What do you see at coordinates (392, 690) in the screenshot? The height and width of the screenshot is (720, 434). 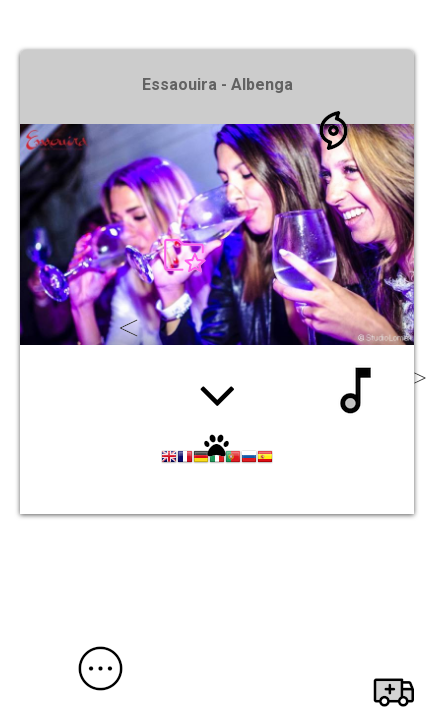 I see `request emergency medical services` at bounding box center [392, 690].